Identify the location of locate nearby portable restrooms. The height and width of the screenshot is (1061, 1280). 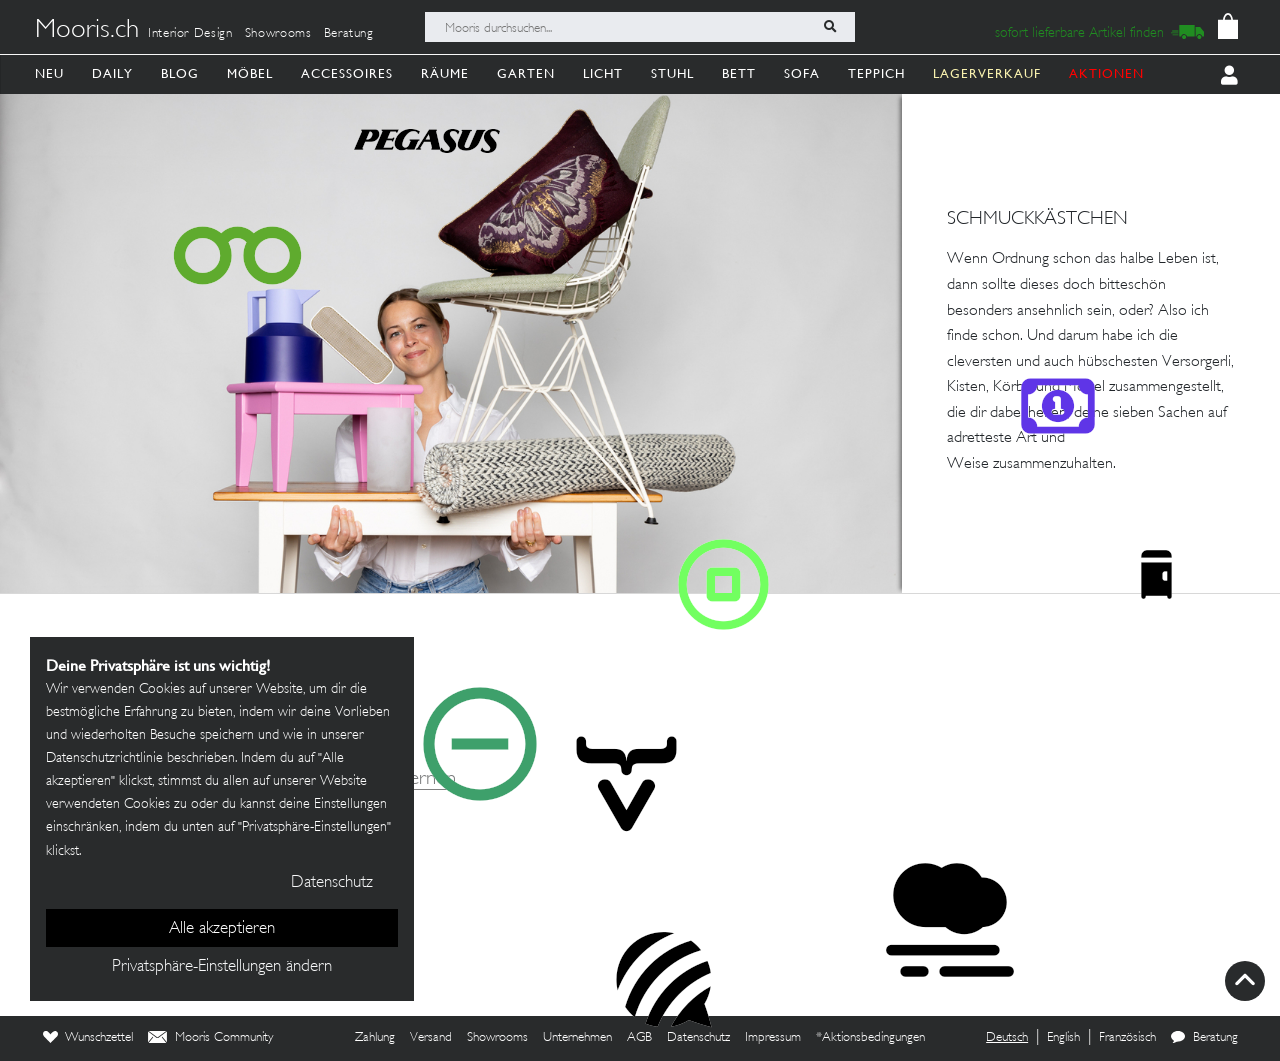
(1156, 574).